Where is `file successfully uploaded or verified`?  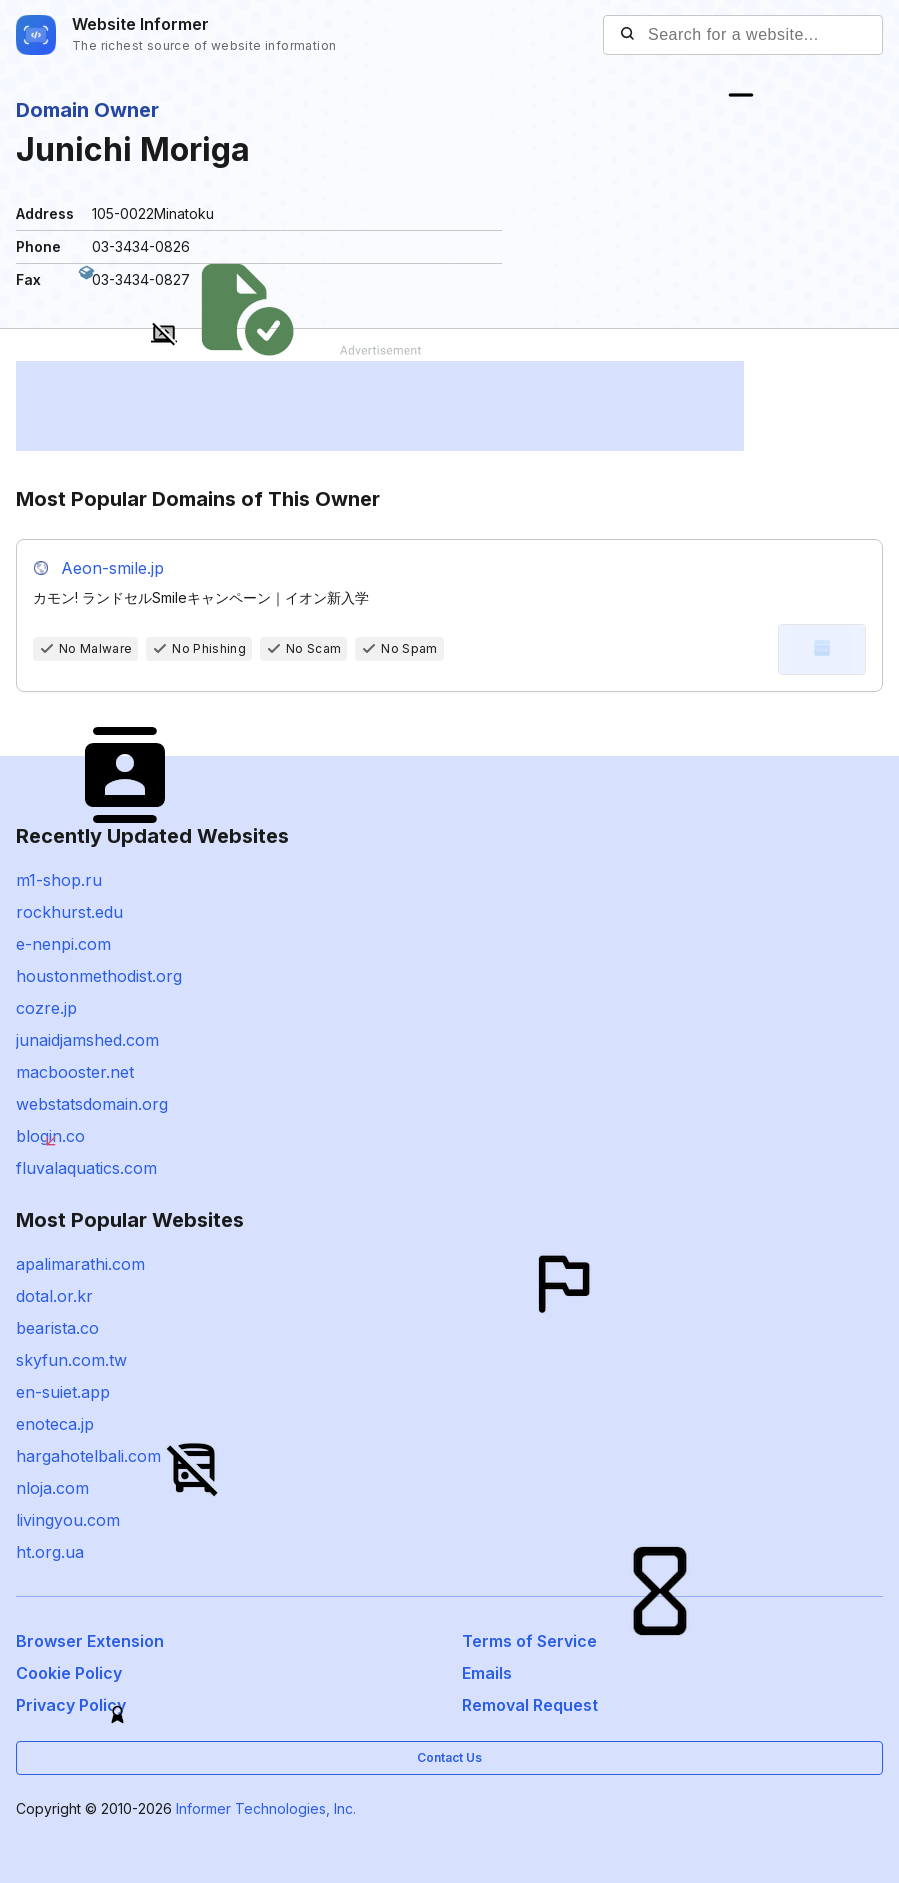 file successfully uploaded or verified is located at coordinates (245, 307).